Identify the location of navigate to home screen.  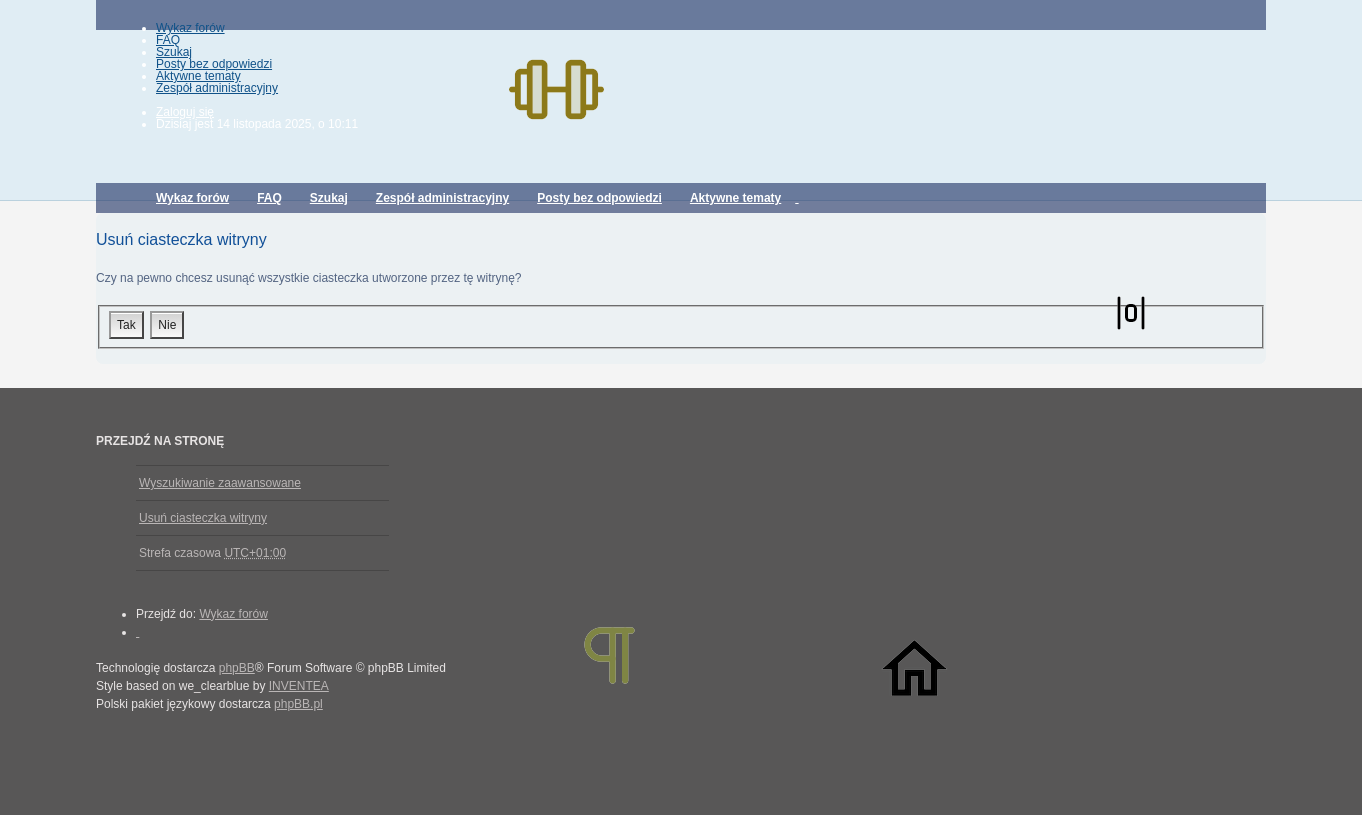
(914, 669).